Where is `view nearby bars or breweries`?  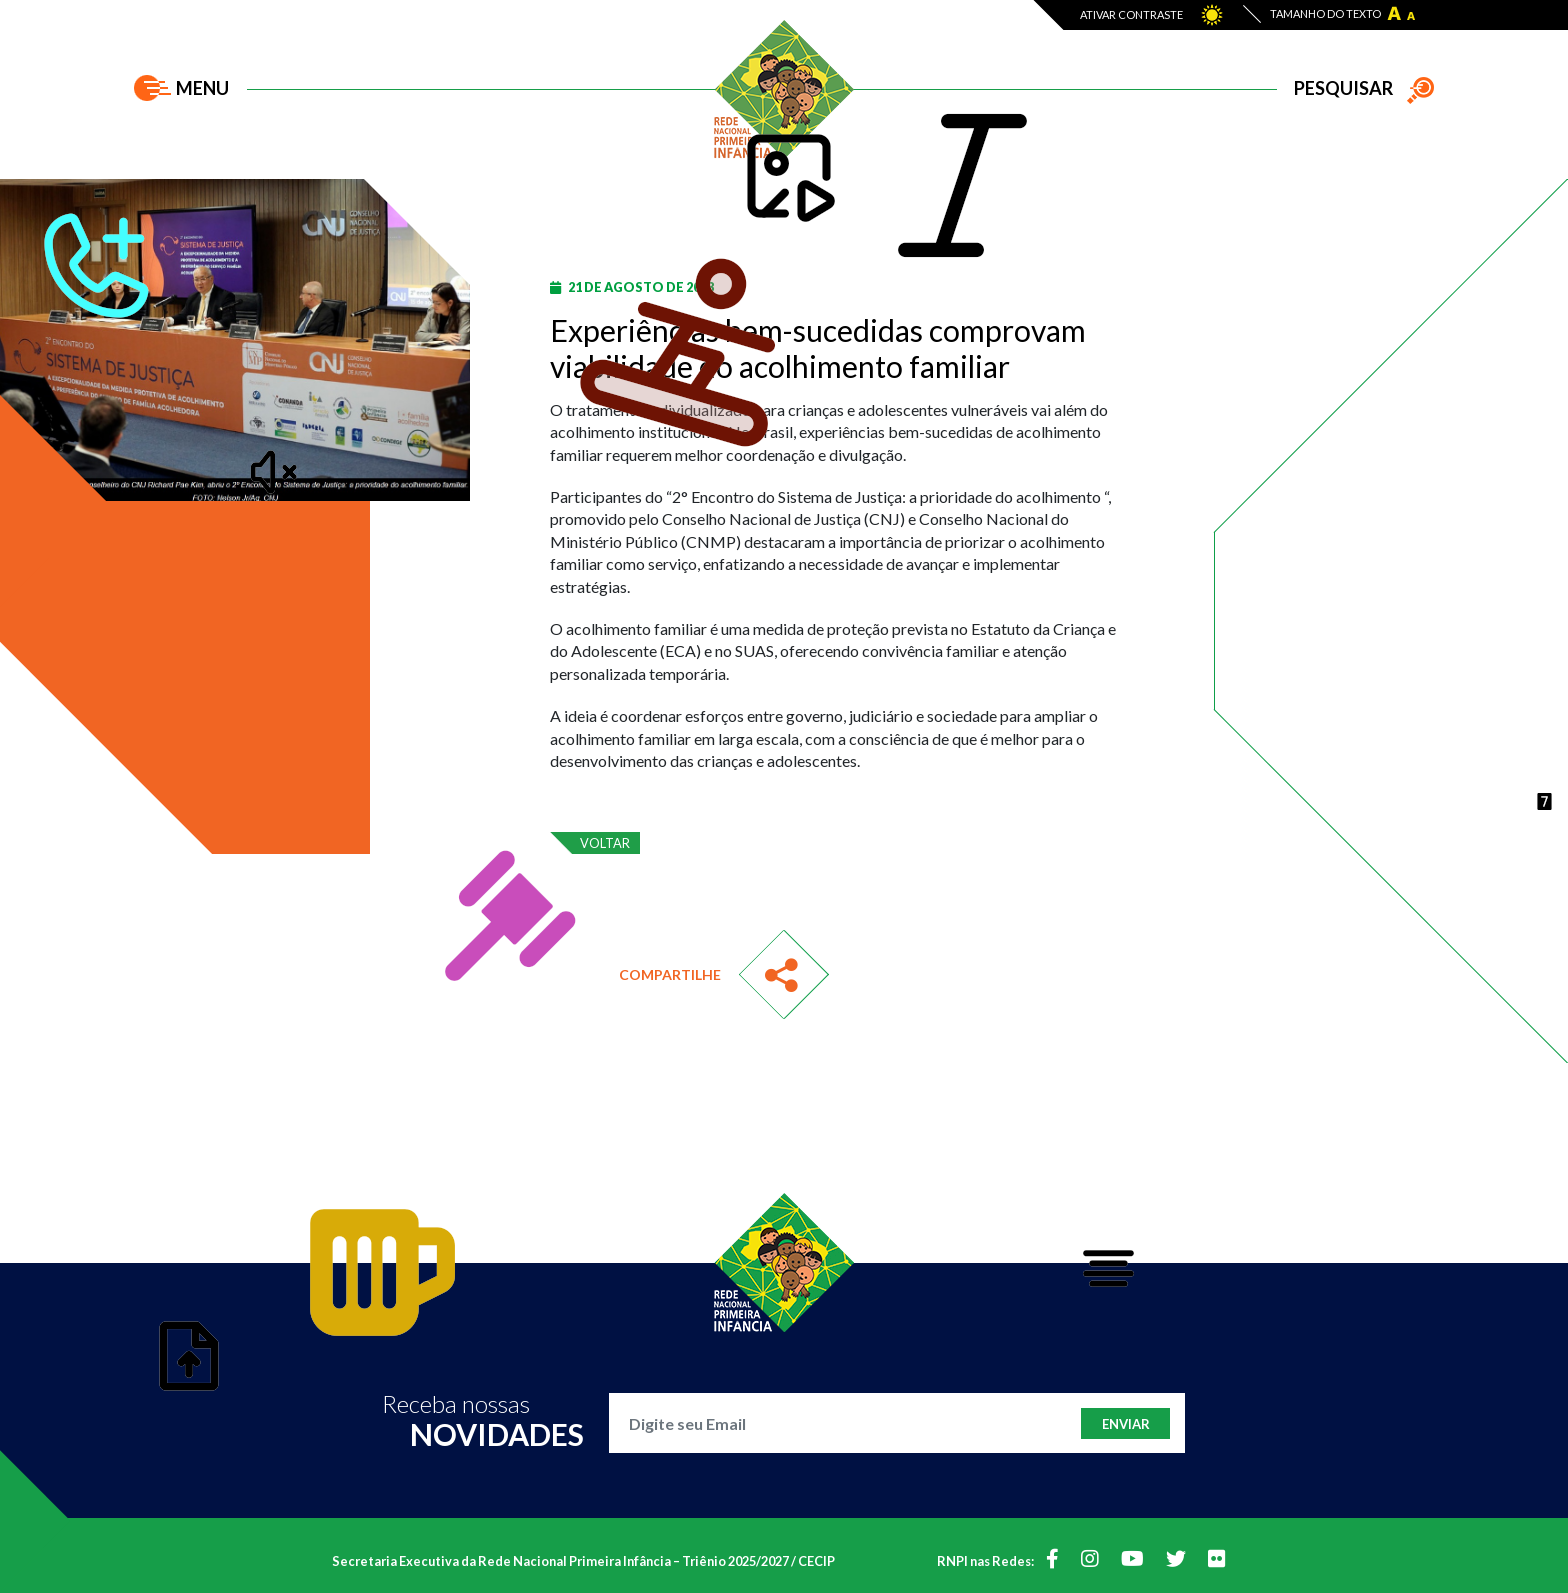
view nearby bars or breweries is located at coordinates (373, 1272).